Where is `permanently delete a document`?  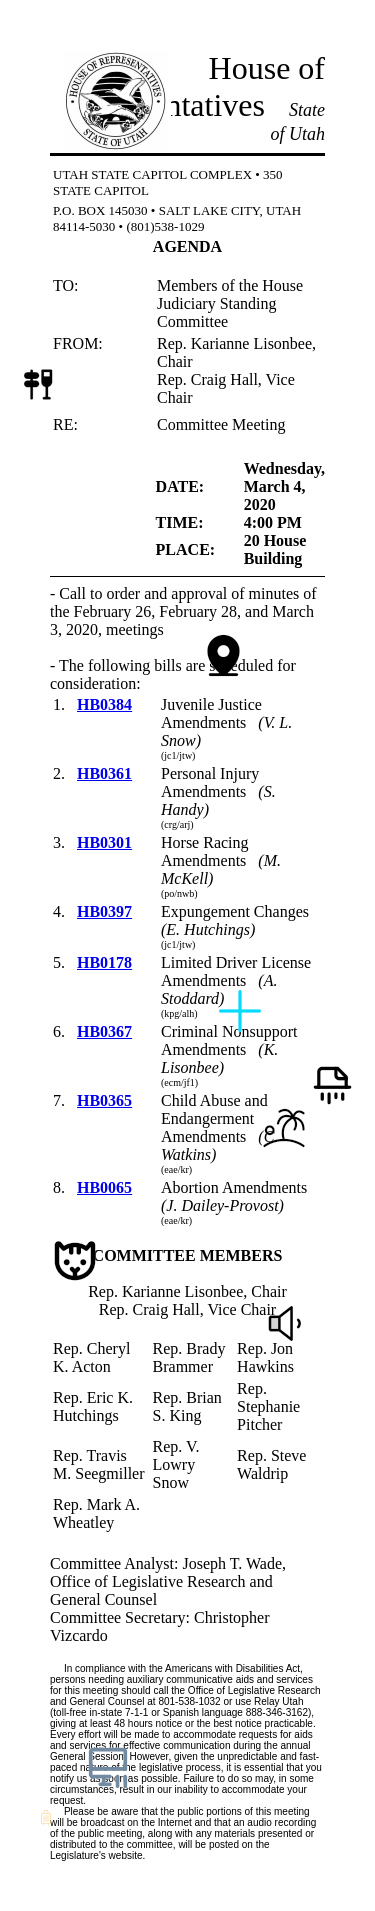
permanently delete a document is located at coordinates (332, 1085).